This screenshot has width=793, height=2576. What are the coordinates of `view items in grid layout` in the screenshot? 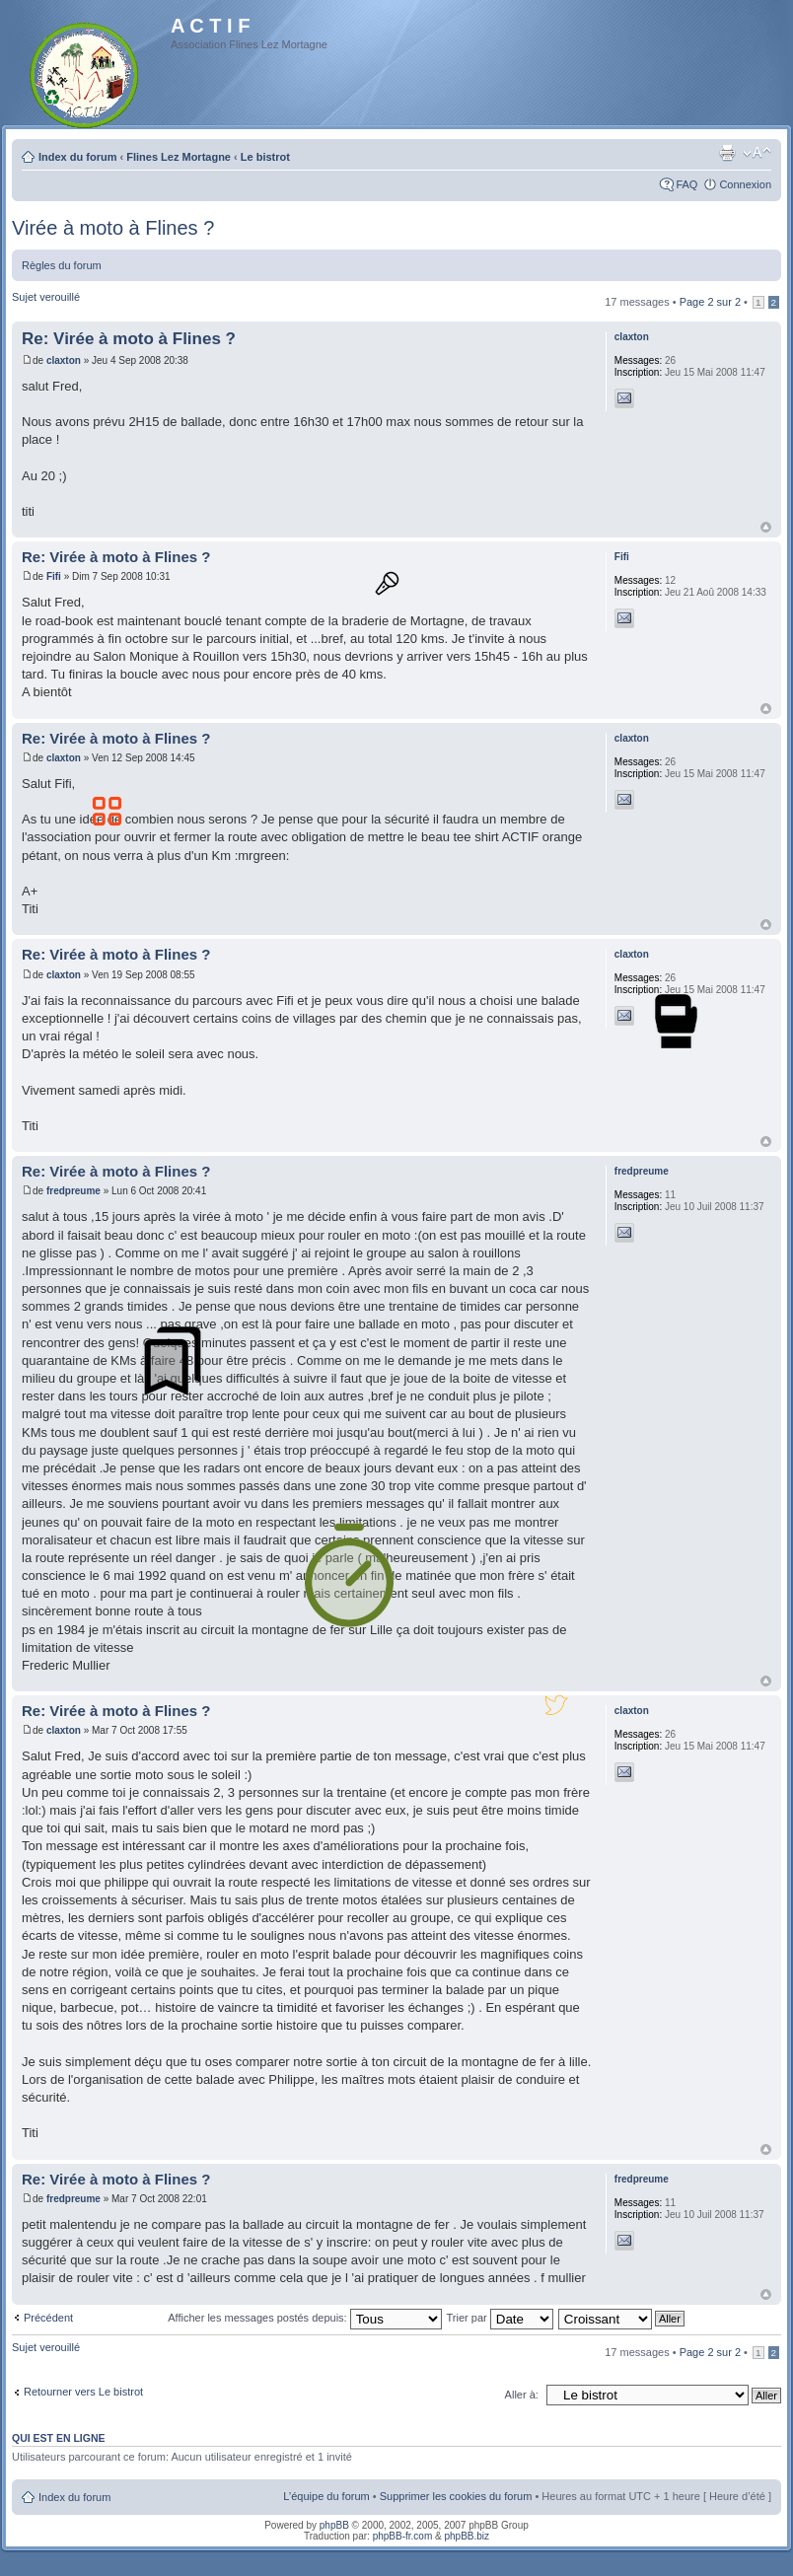 It's located at (107, 811).